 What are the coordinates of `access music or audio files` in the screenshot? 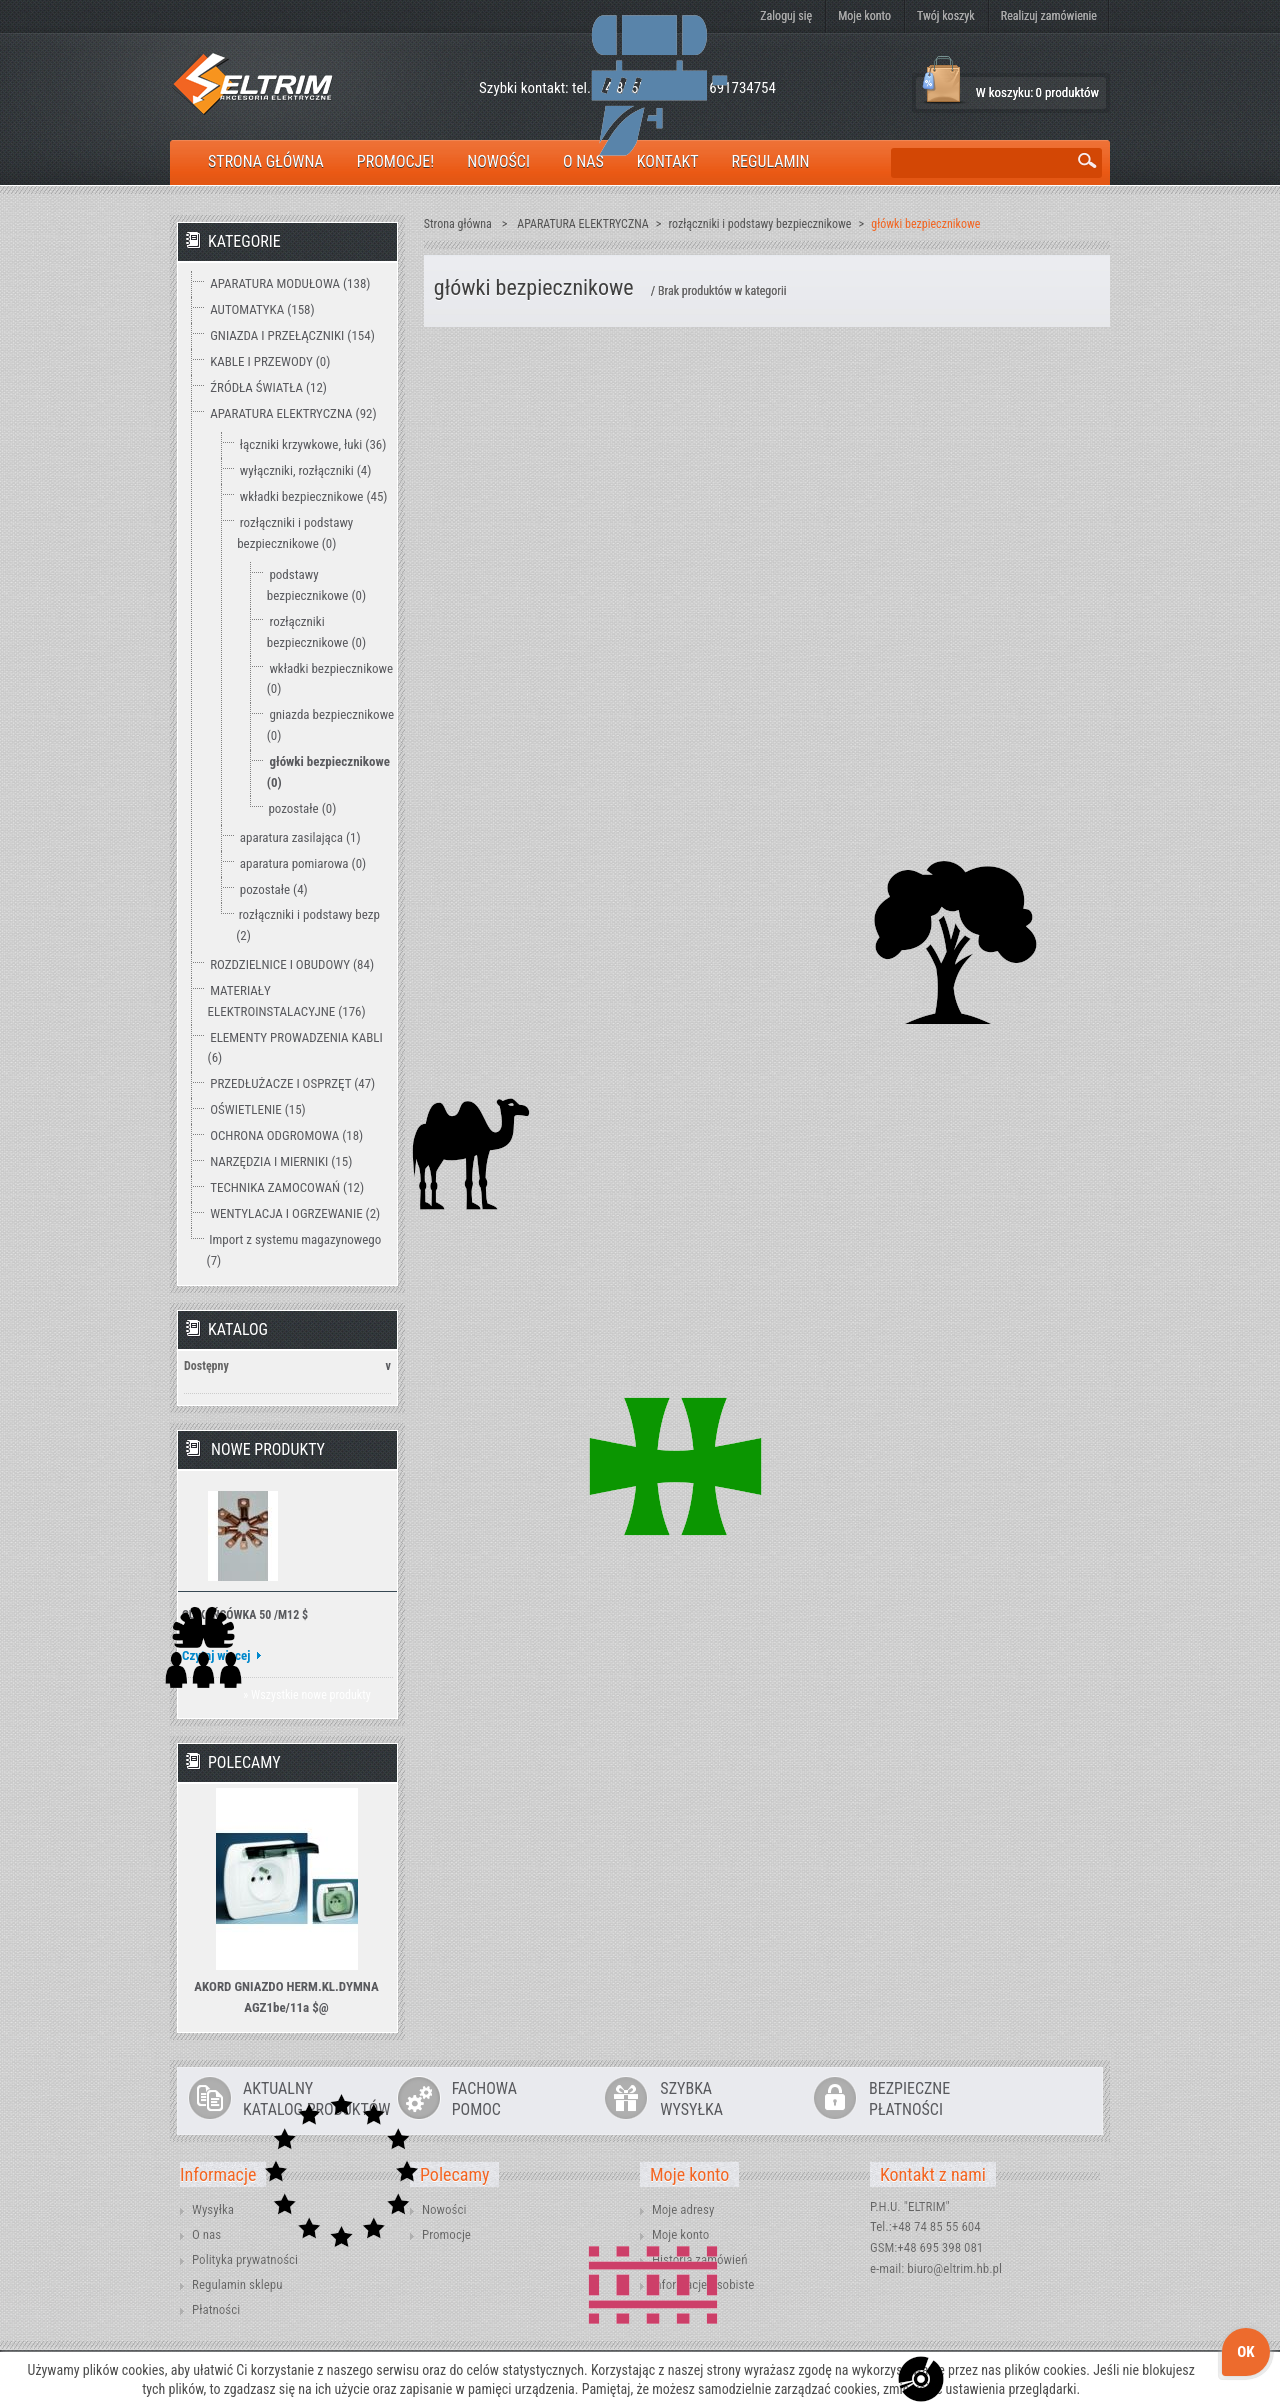 It's located at (921, 2379).